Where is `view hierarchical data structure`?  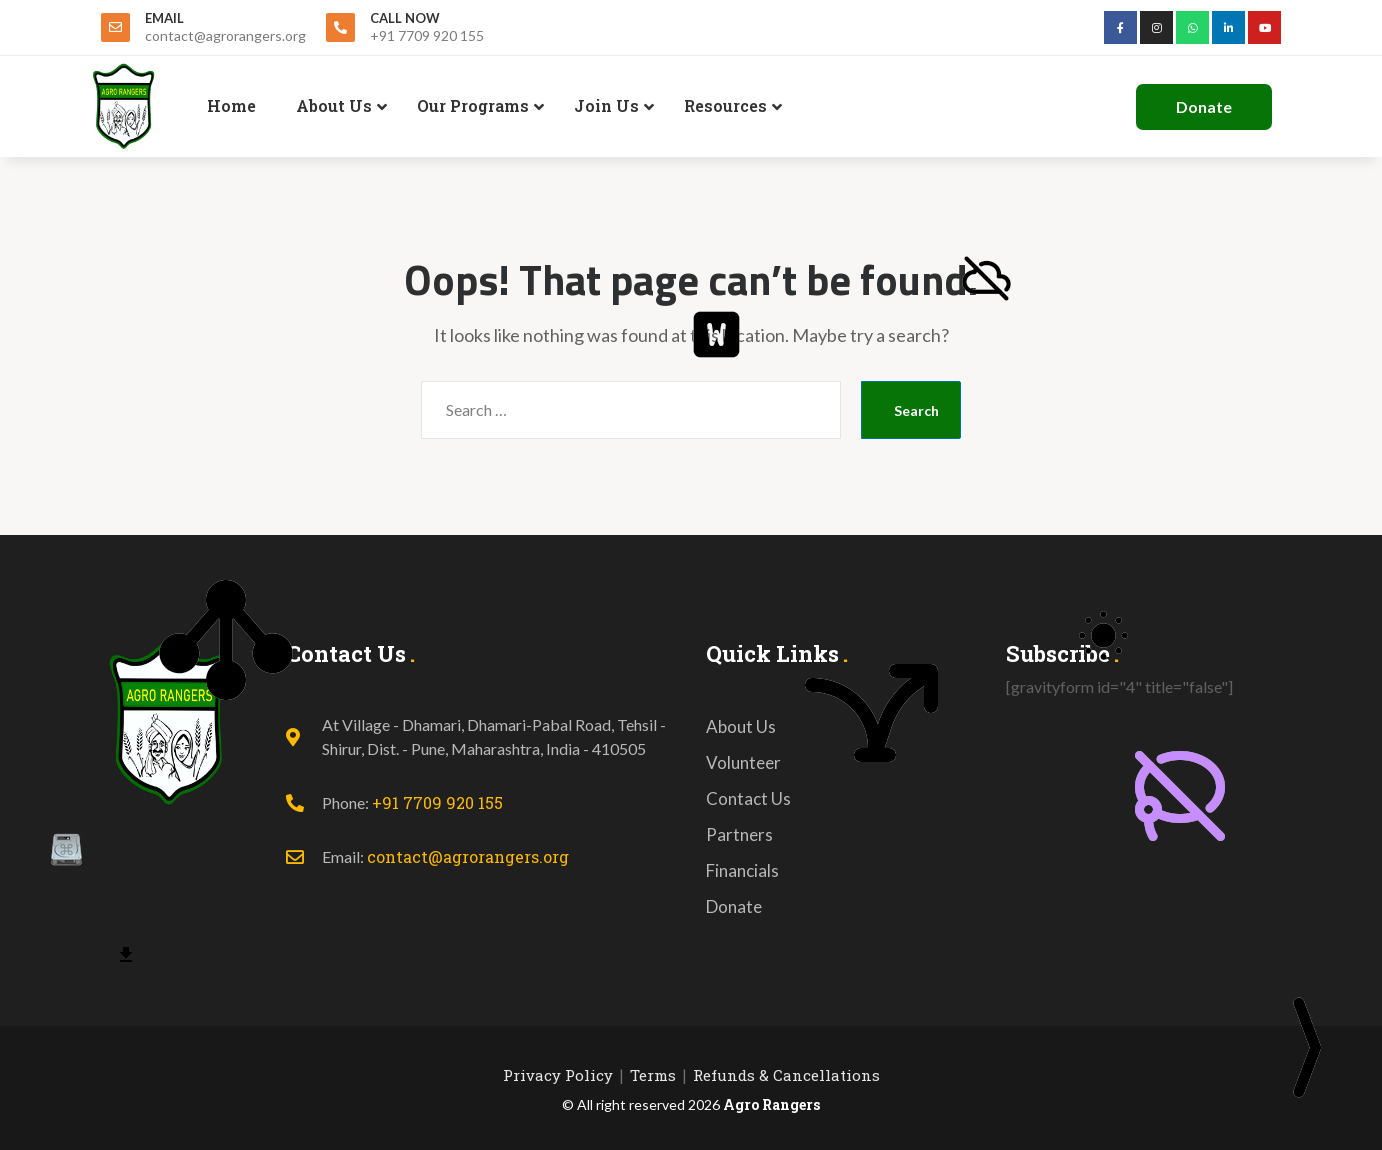 view hierarchical data structure is located at coordinates (226, 640).